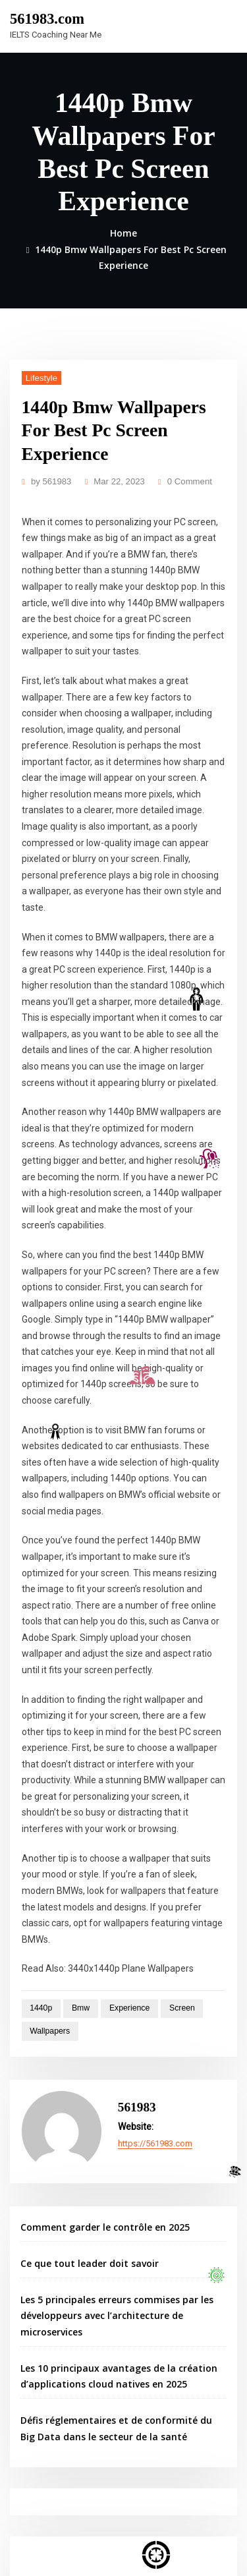 This screenshot has width=247, height=2576. What do you see at coordinates (234, 2171) in the screenshot?
I see `browse sushi or Japanese food options` at bounding box center [234, 2171].